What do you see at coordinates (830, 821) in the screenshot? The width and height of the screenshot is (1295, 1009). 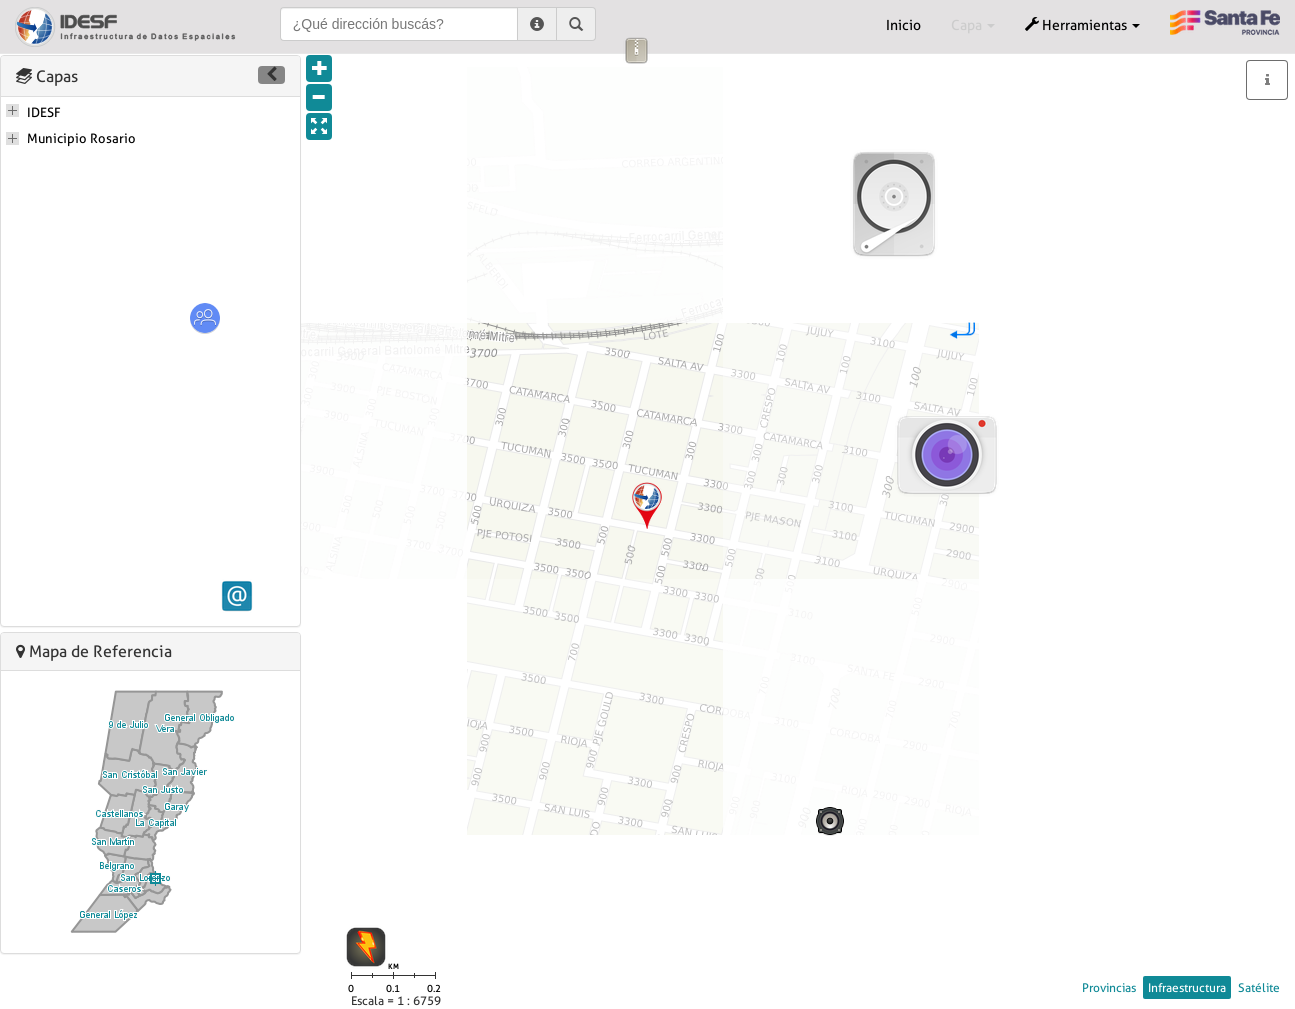 I see `adjust speaker or audio output settings` at bounding box center [830, 821].